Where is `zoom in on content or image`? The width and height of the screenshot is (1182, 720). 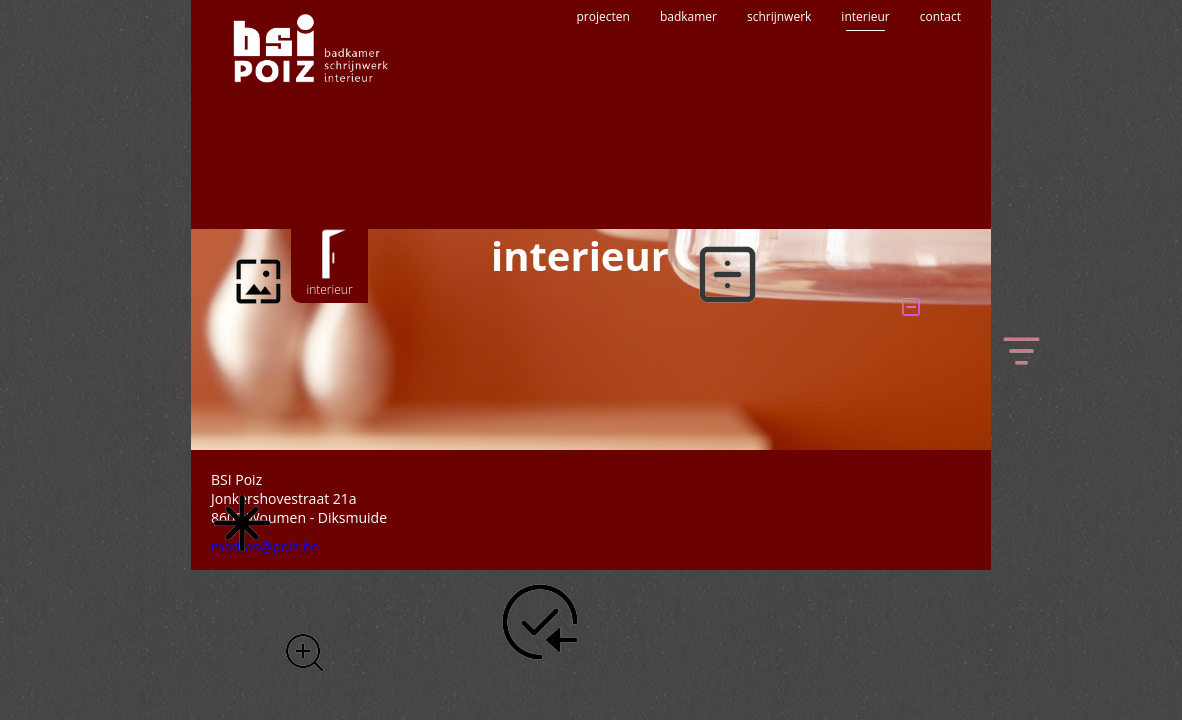 zoom in on content or image is located at coordinates (305, 653).